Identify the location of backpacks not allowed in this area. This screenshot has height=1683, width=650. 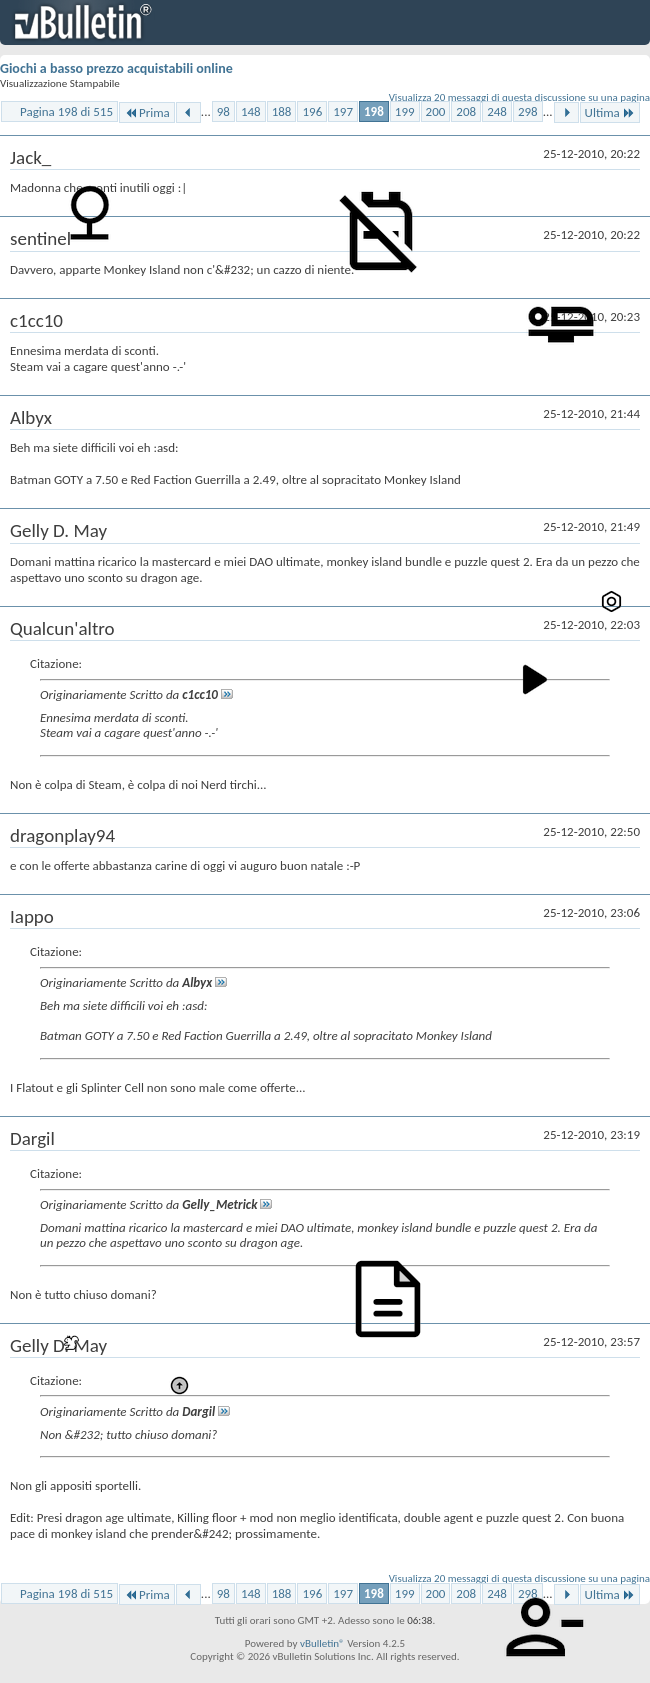
(381, 231).